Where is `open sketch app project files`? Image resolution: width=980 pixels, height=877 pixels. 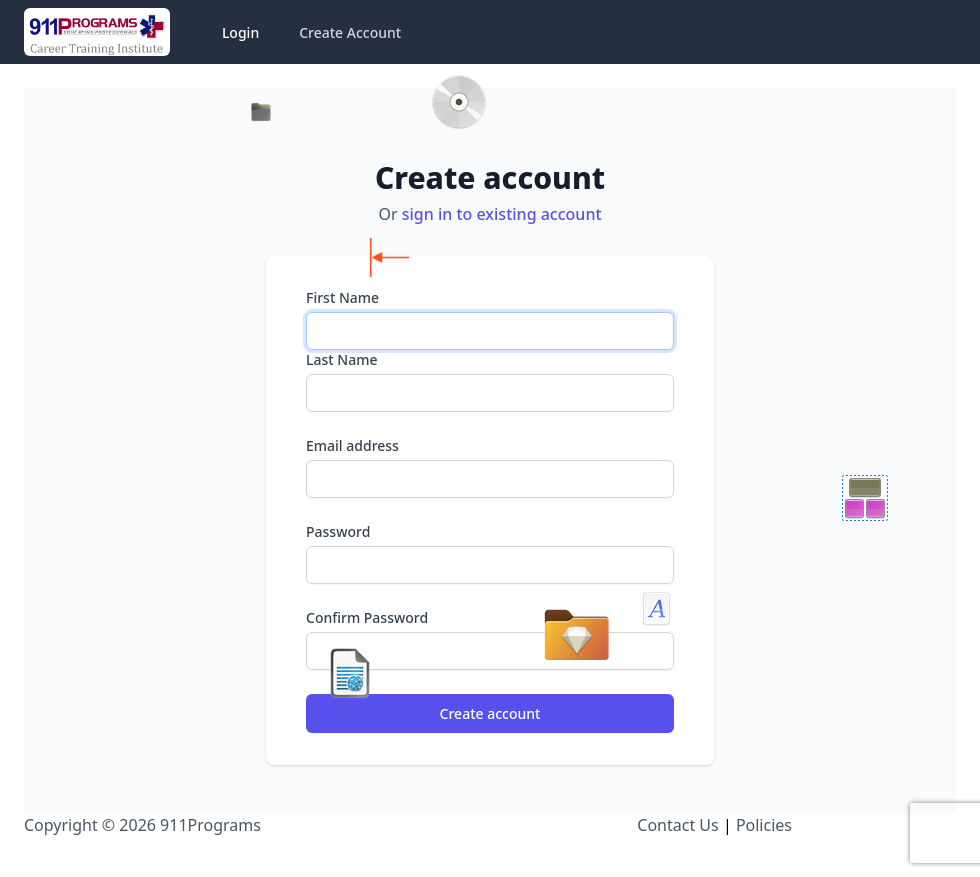 open sketch app project files is located at coordinates (576, 636).